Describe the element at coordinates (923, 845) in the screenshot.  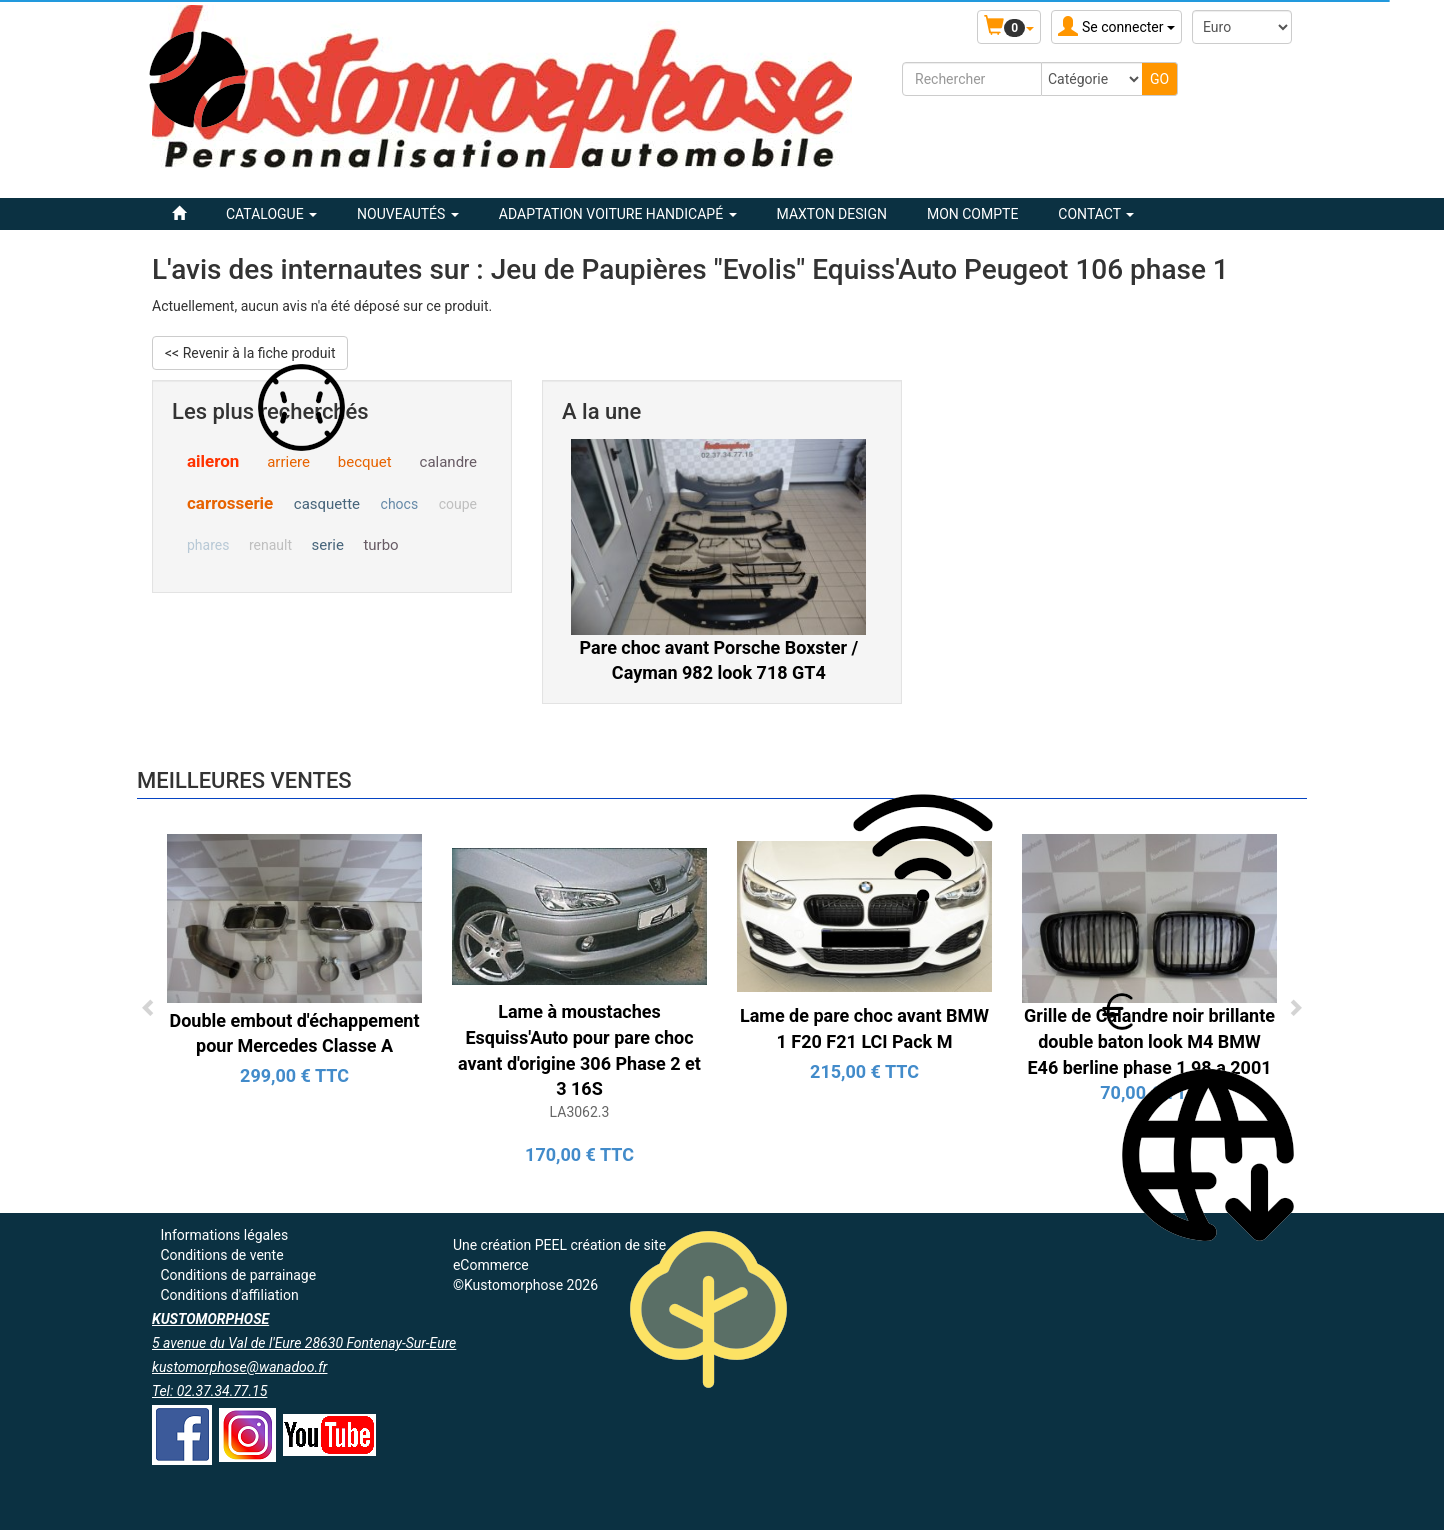
I see `indicates active wireless network connection` at that location.